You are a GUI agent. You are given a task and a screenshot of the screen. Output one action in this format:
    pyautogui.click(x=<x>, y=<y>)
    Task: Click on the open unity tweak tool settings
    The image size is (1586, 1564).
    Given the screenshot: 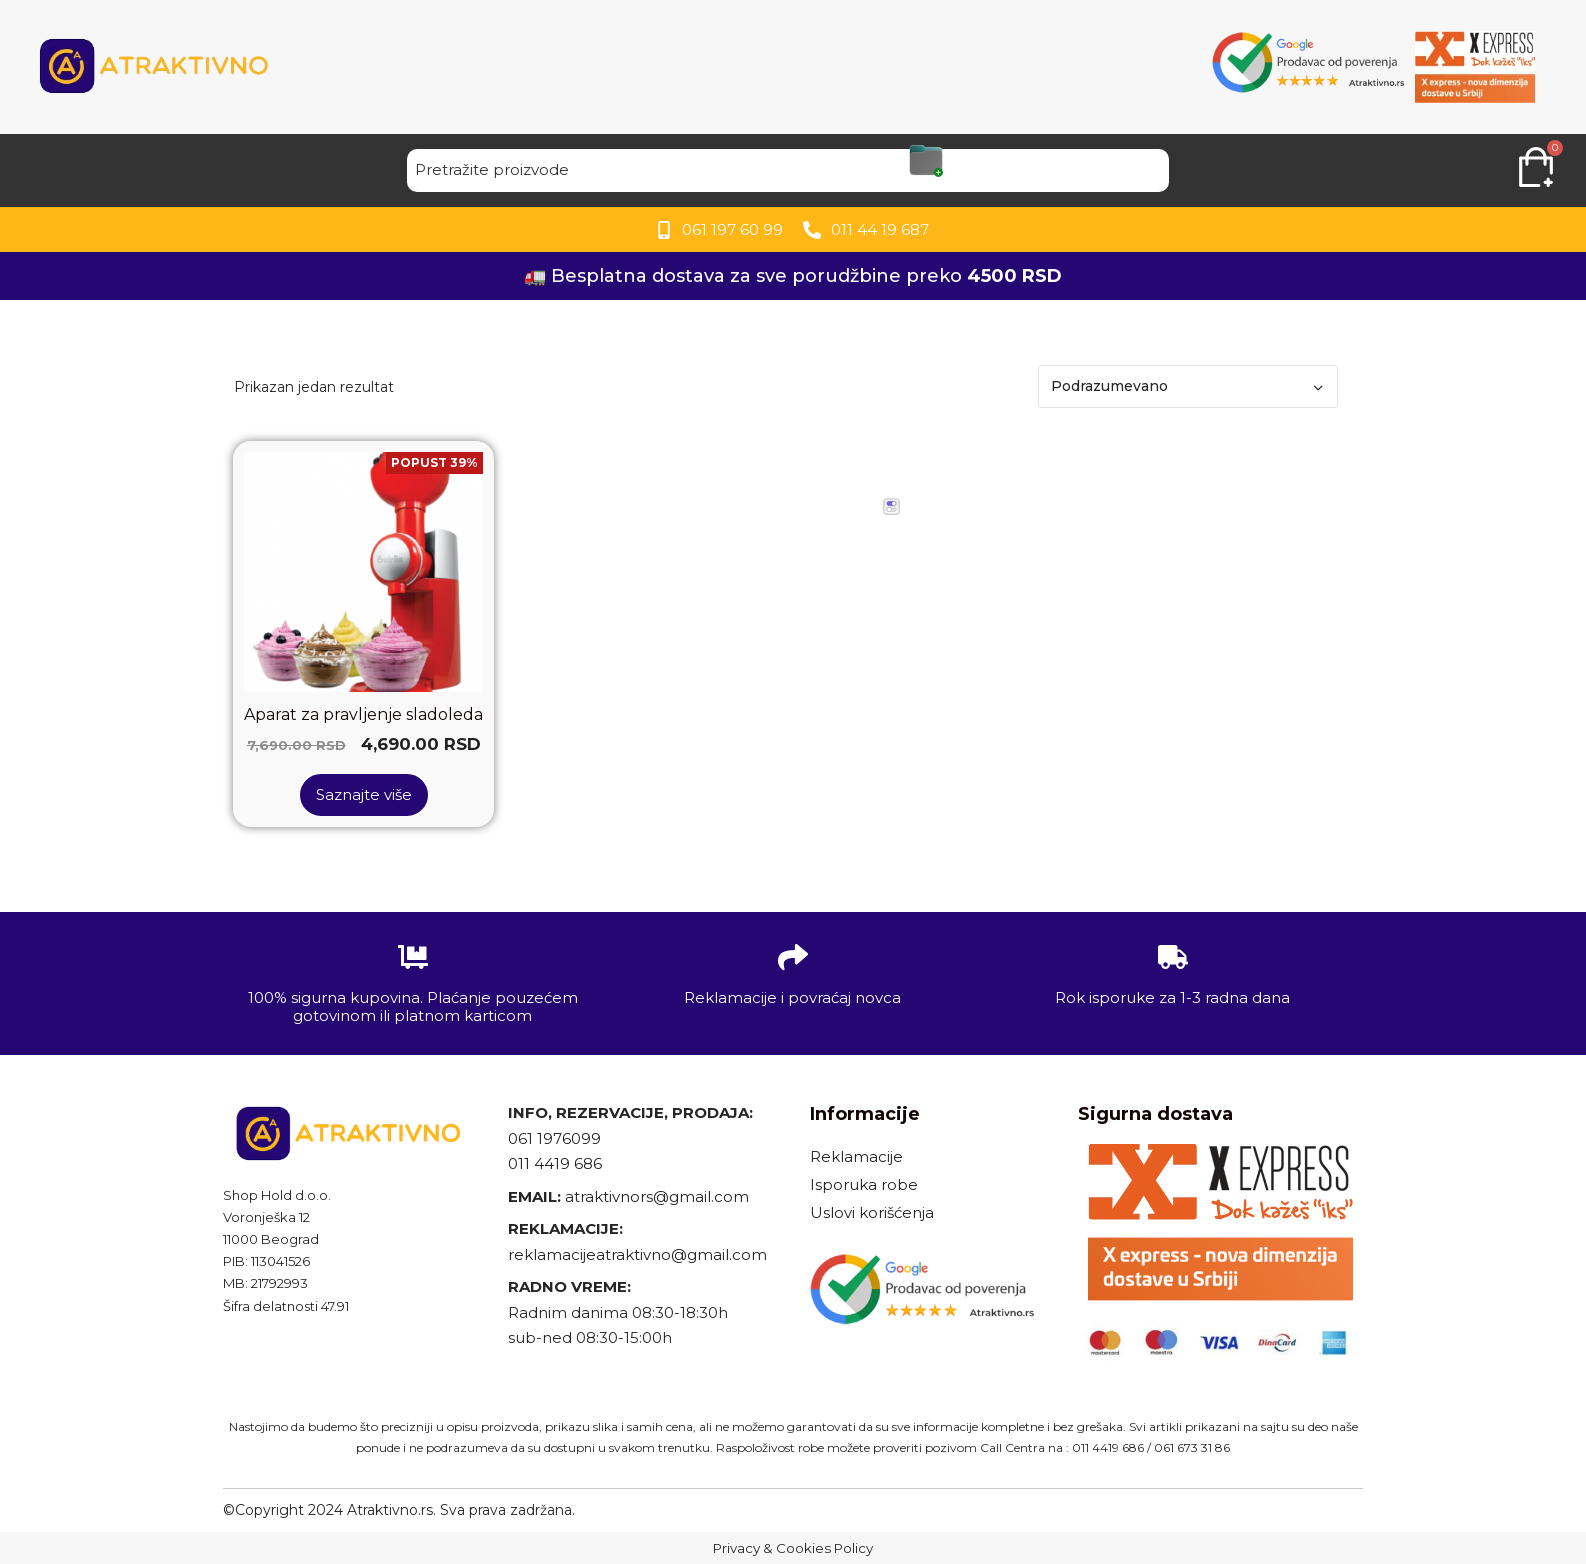 What is the action you would take?
    pyautogui.click(x=891, y=506)
    